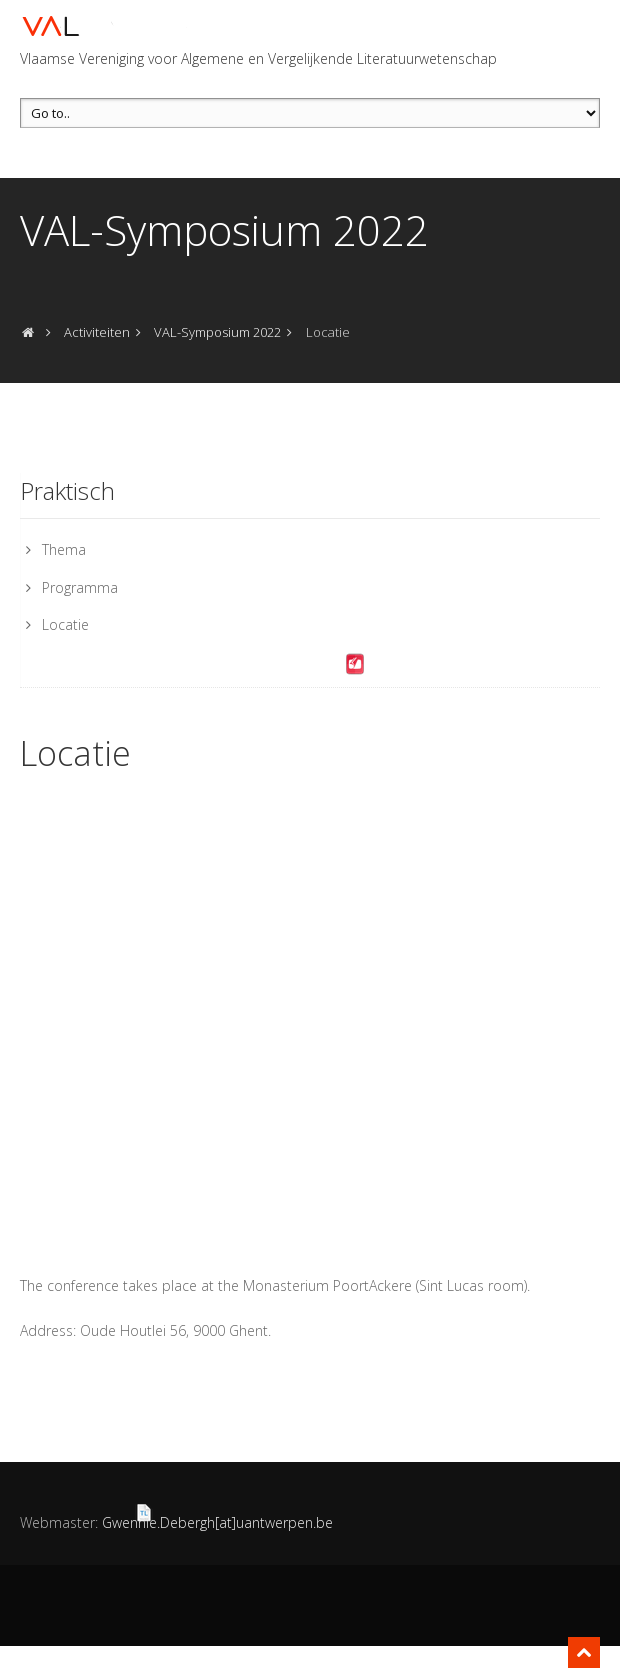 The image size is (620, 1668). I want to click on a Qt Linguist translation file, so click(144, 1513).